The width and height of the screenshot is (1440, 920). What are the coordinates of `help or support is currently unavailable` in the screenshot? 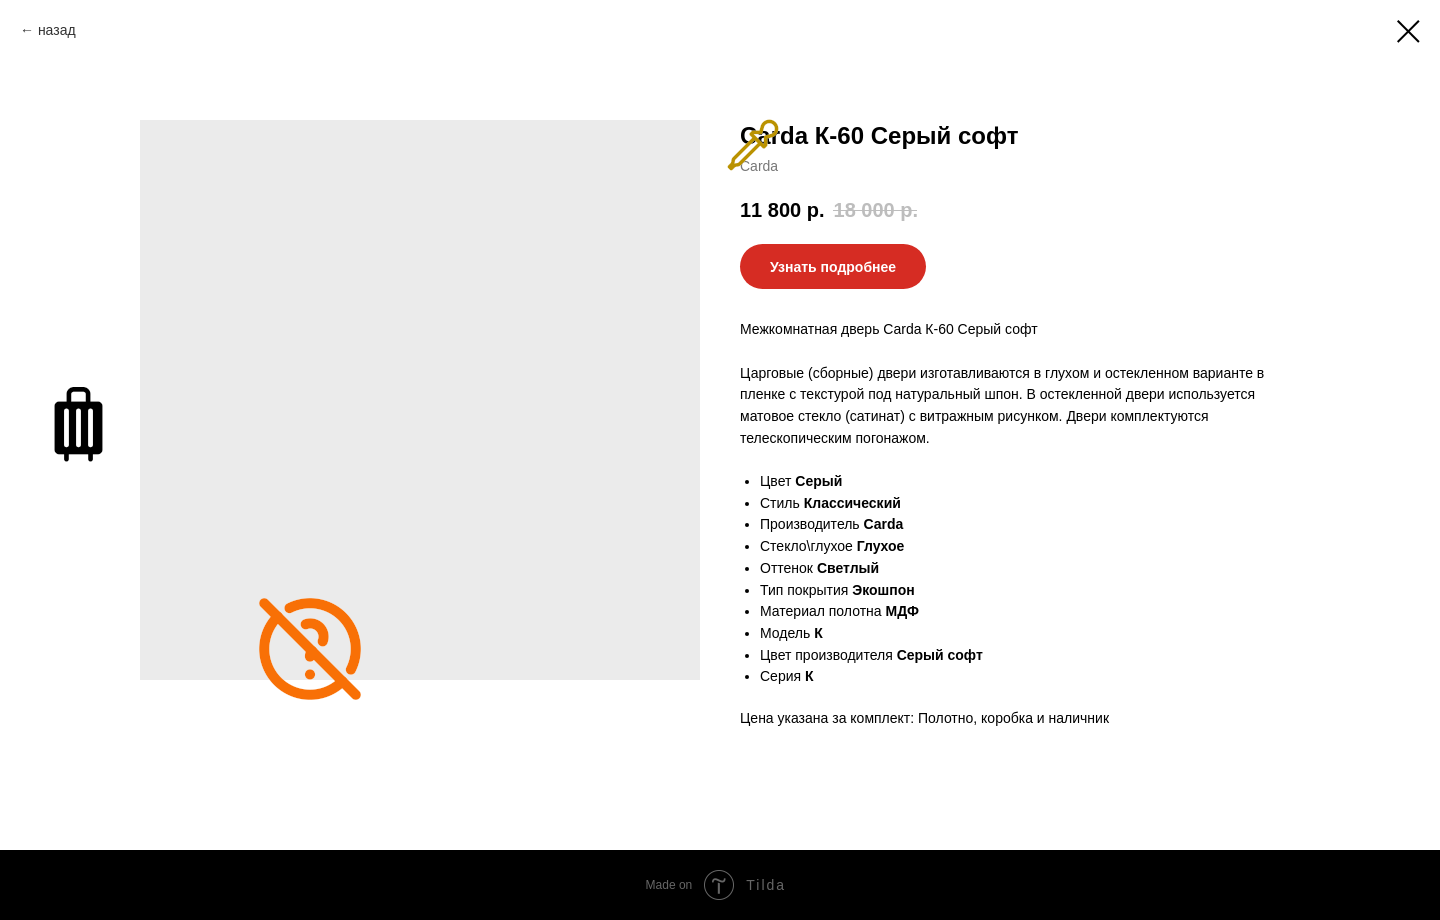 It's located at (310, 649).